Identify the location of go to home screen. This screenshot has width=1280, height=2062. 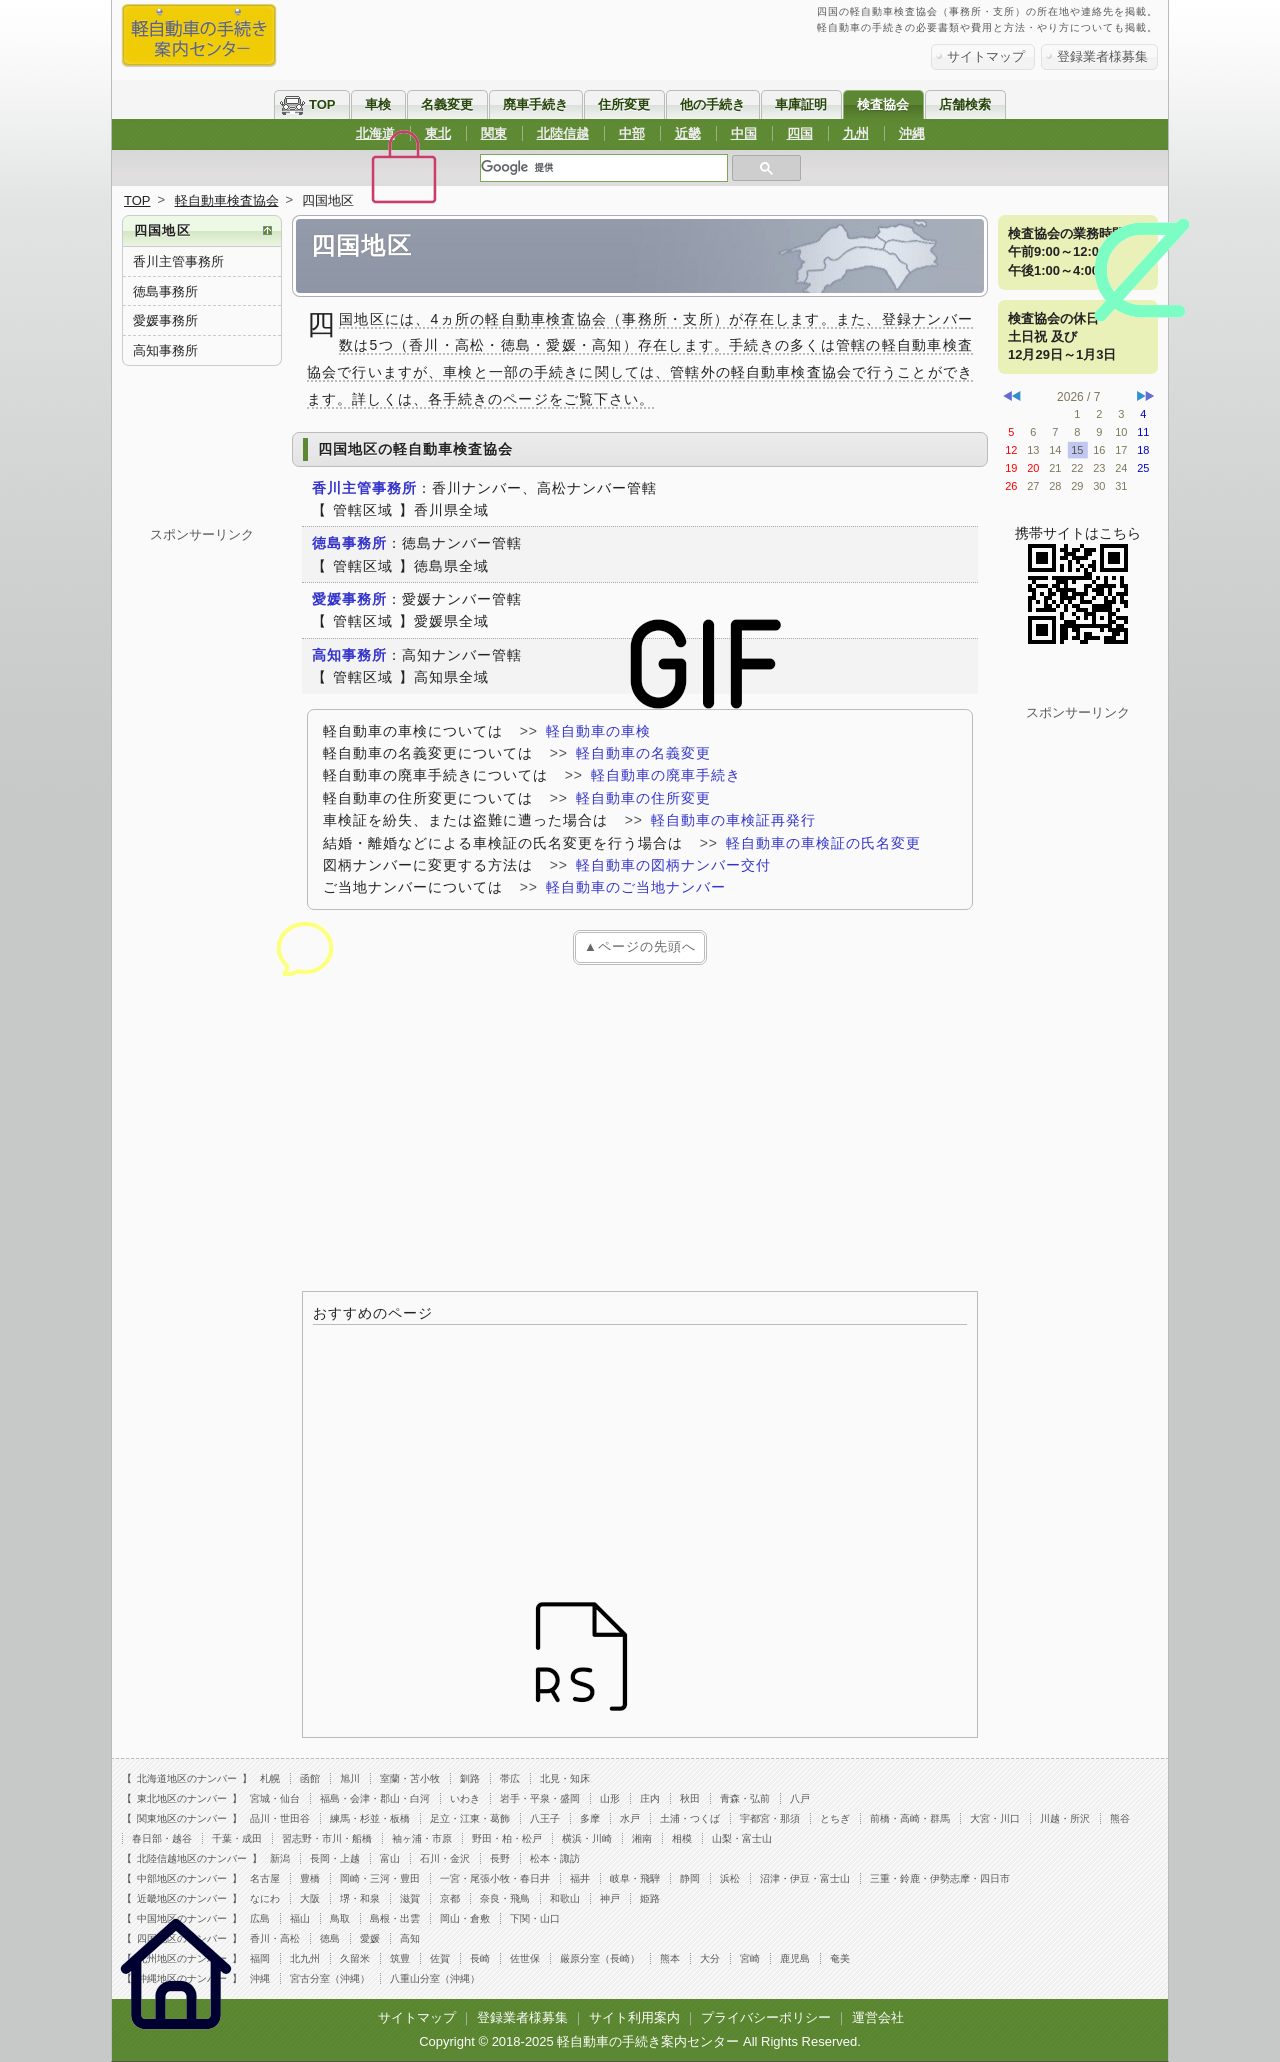
(176, 1974).